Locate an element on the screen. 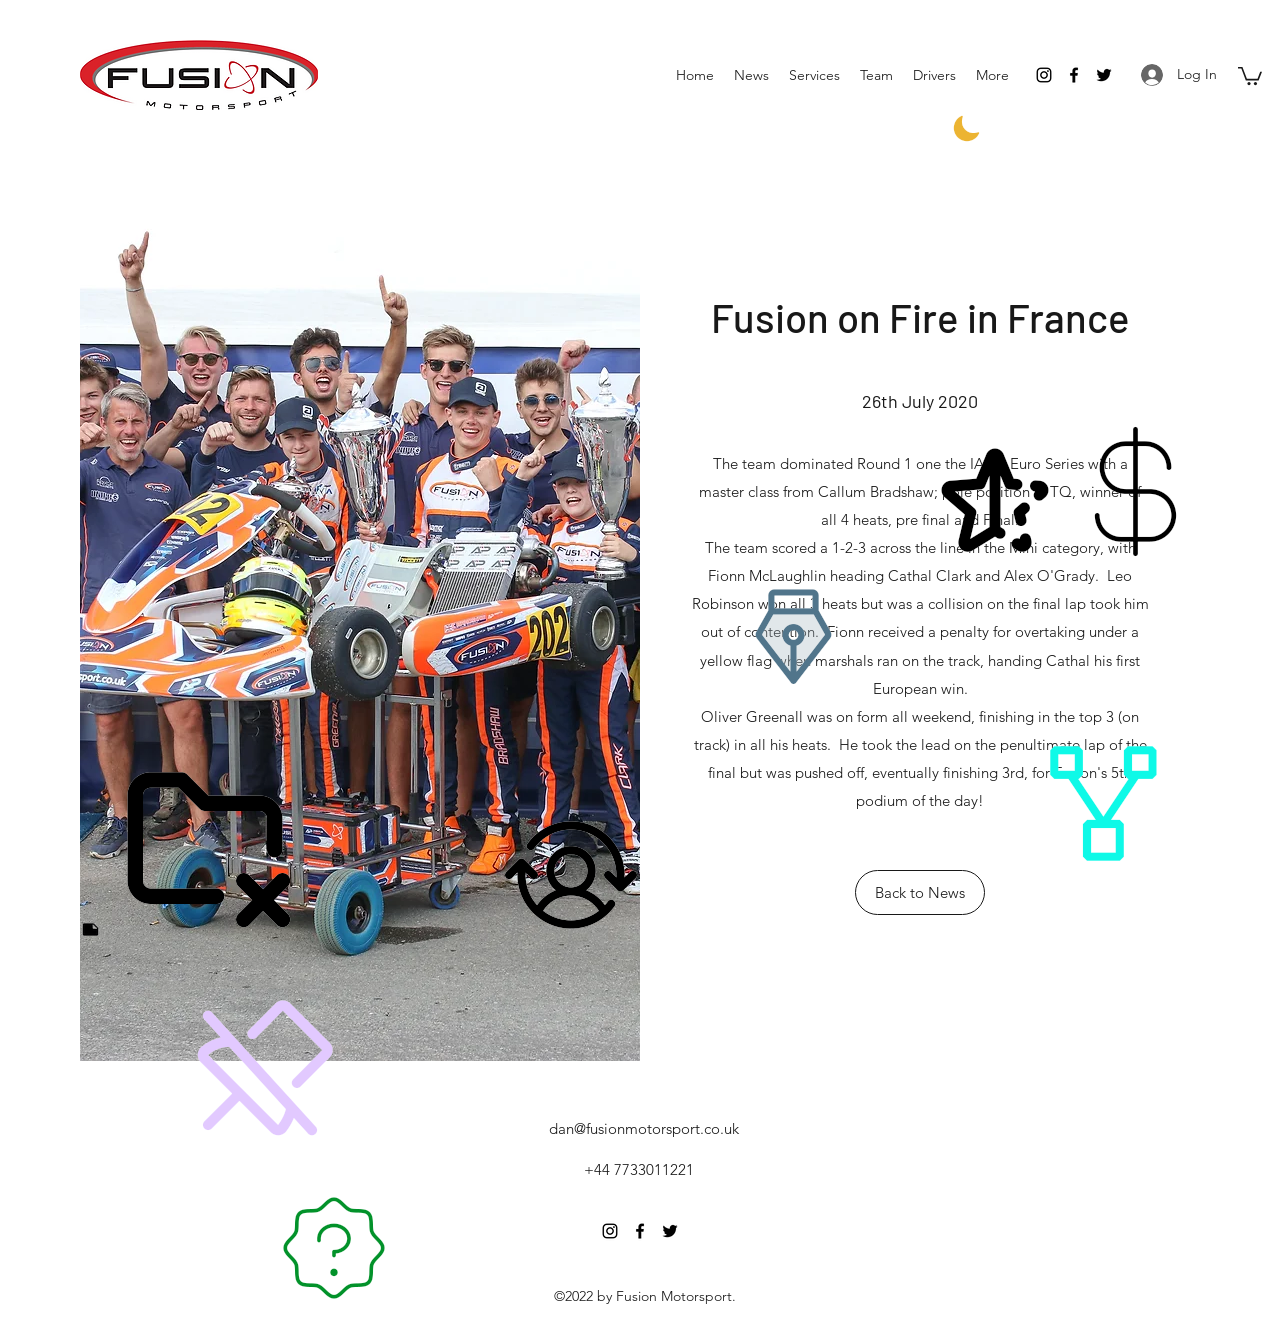  access drawing or illustration tools is located at coordinates (793, 633).